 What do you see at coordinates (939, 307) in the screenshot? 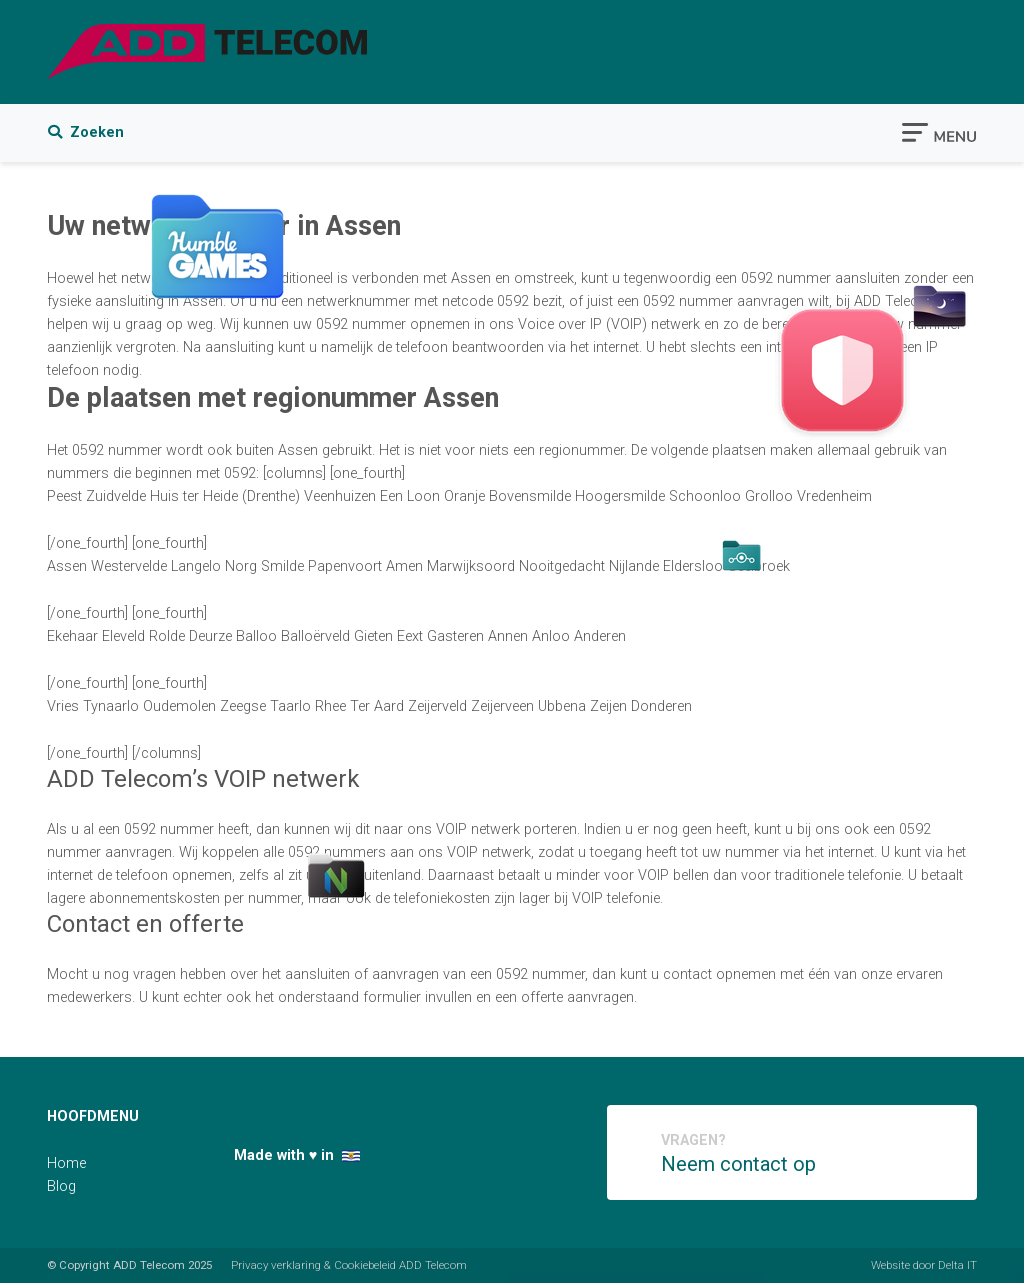
I see `open pictures folder` at bounding box center [939, 307].